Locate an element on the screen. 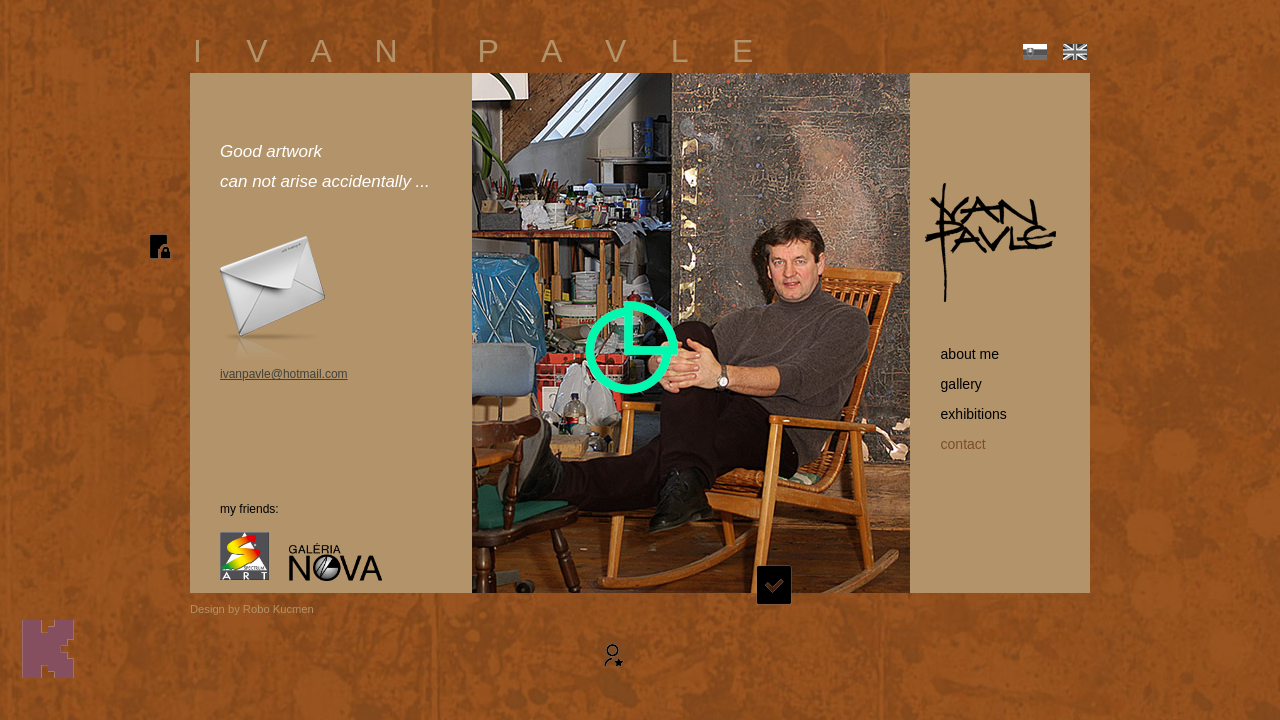 This screenshot has height=720, width=1280. open the Kick streaming app is located at coordinates (48, 649).